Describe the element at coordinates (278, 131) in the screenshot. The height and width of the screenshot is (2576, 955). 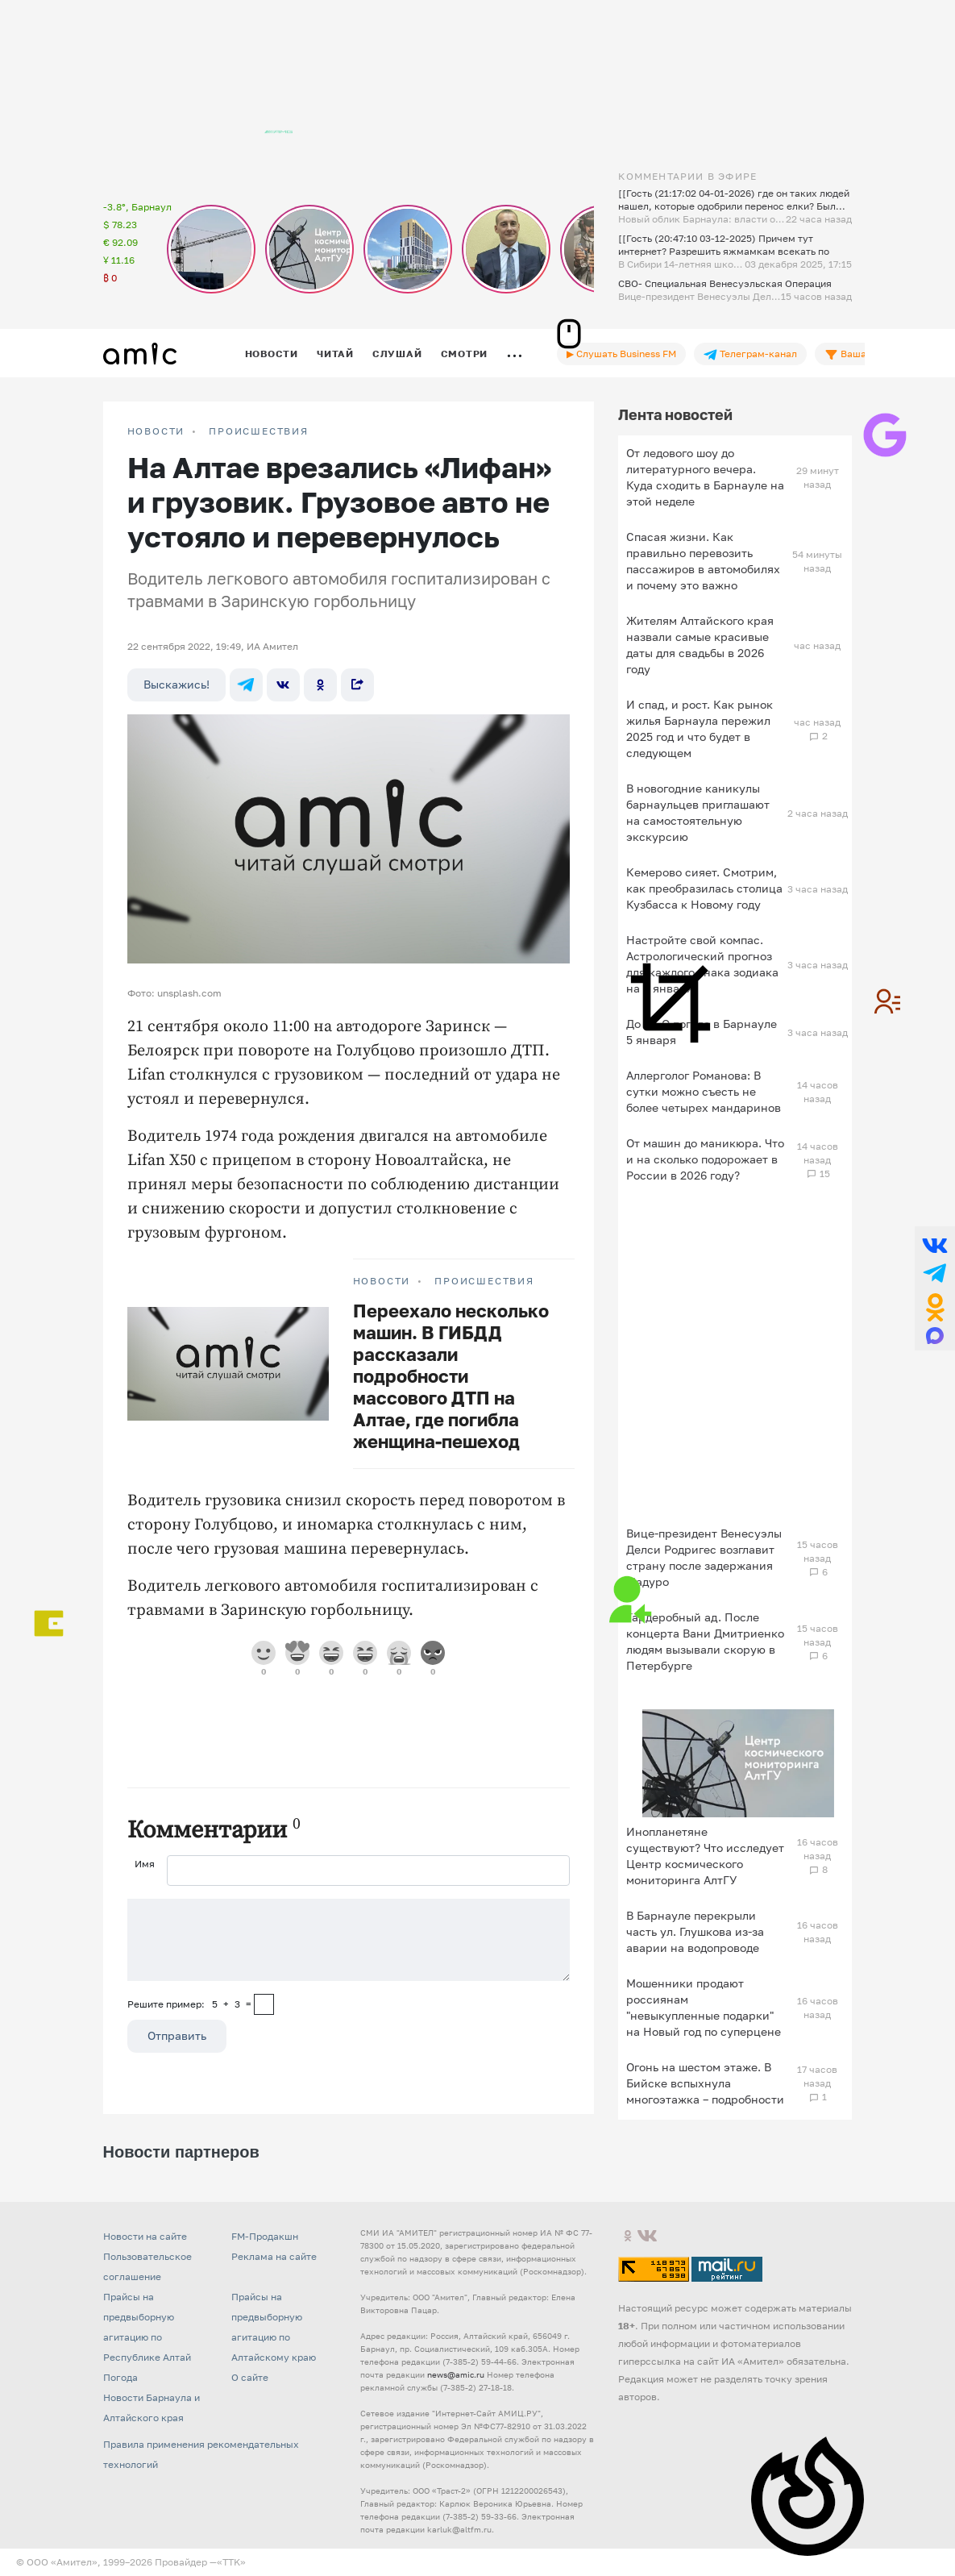
I see `mercedes-amg brand logo` at that location.